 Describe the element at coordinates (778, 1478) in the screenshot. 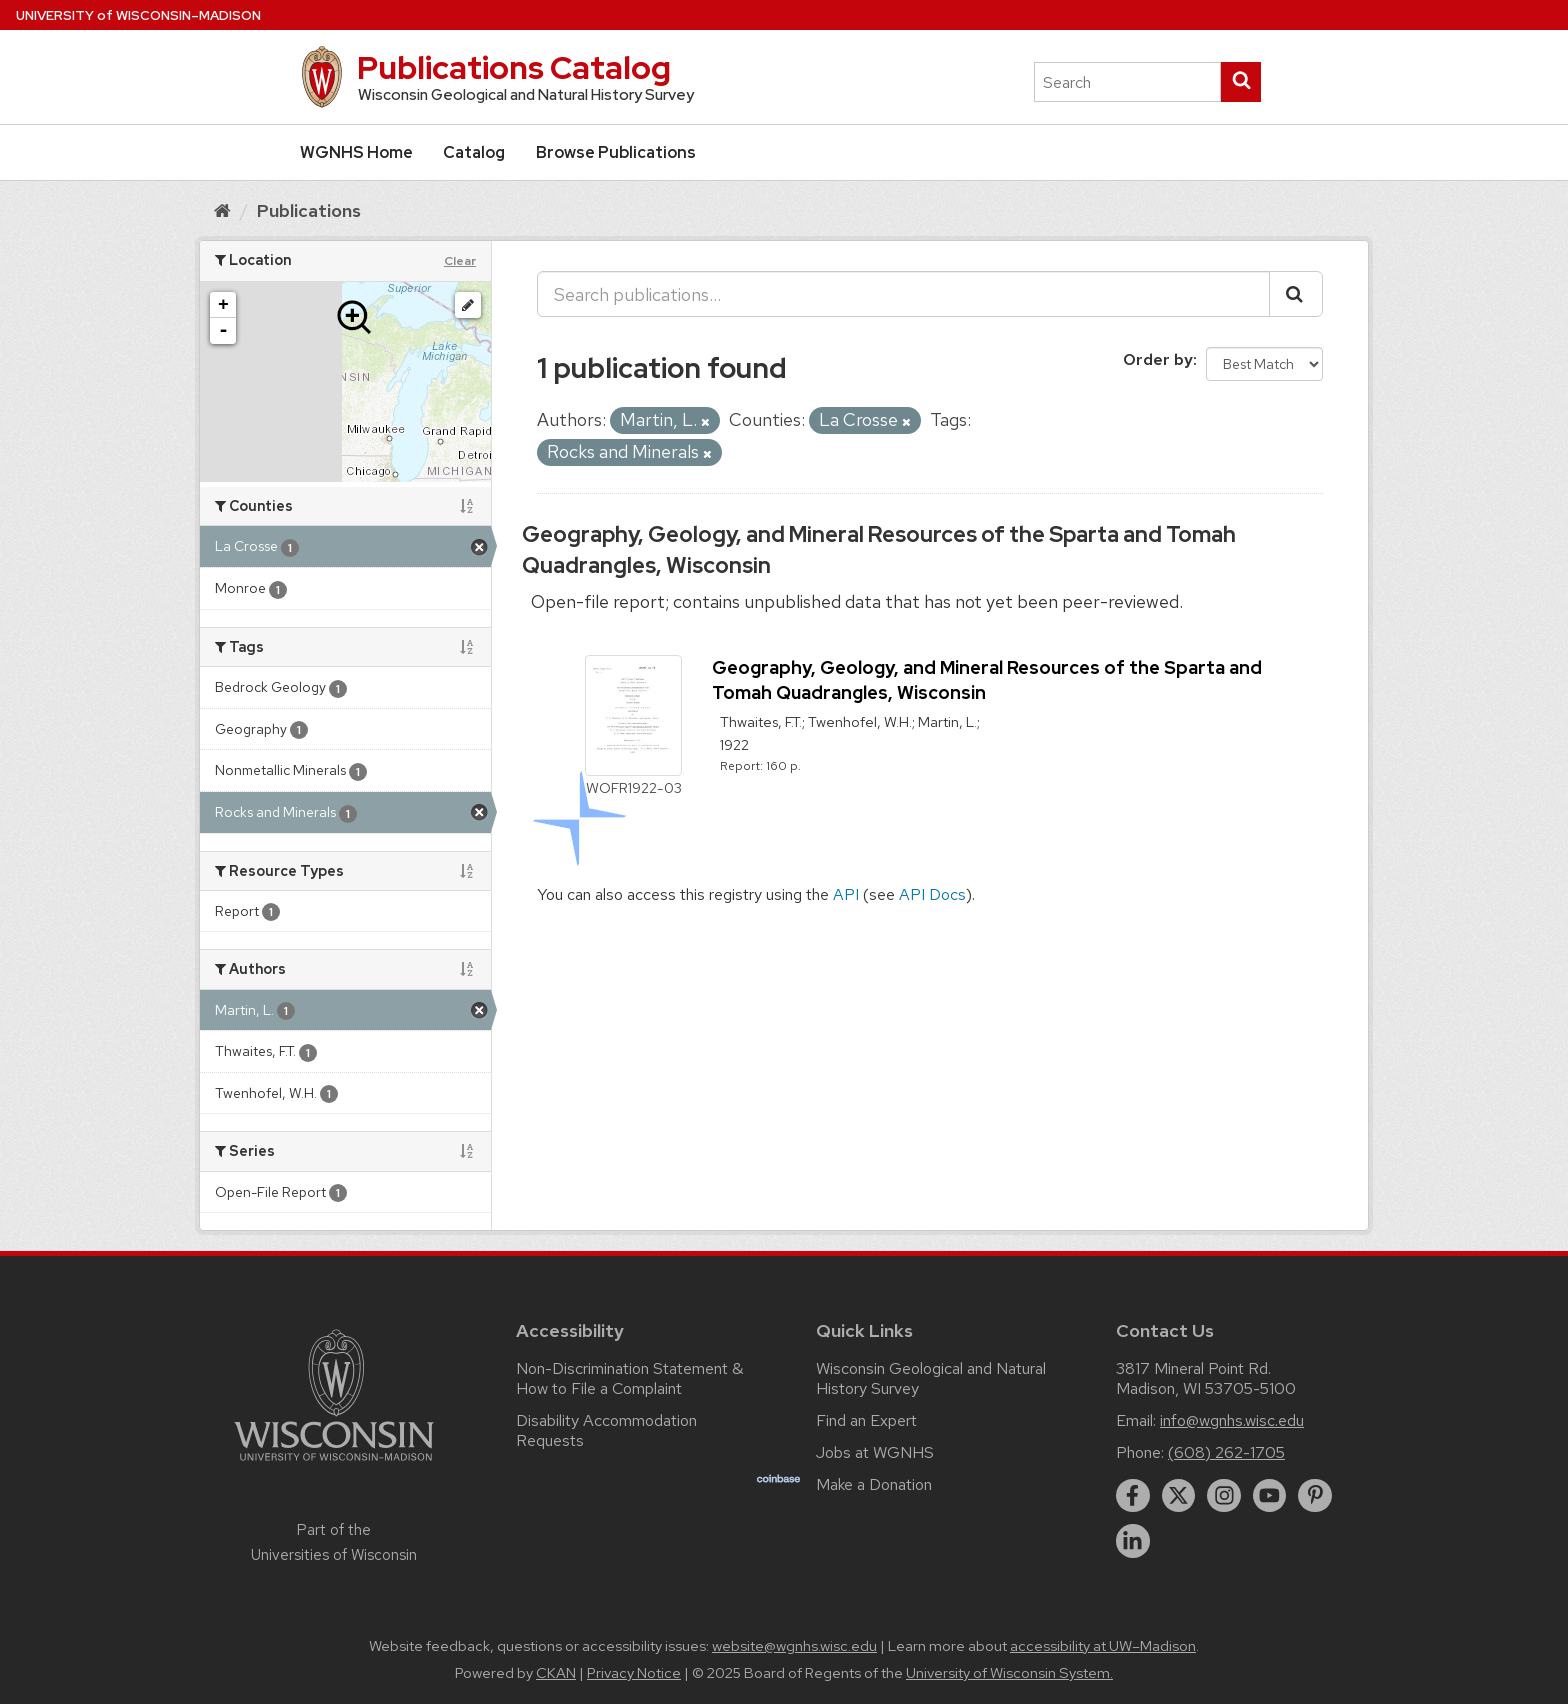

I see `open the Coinbase app` at that location.